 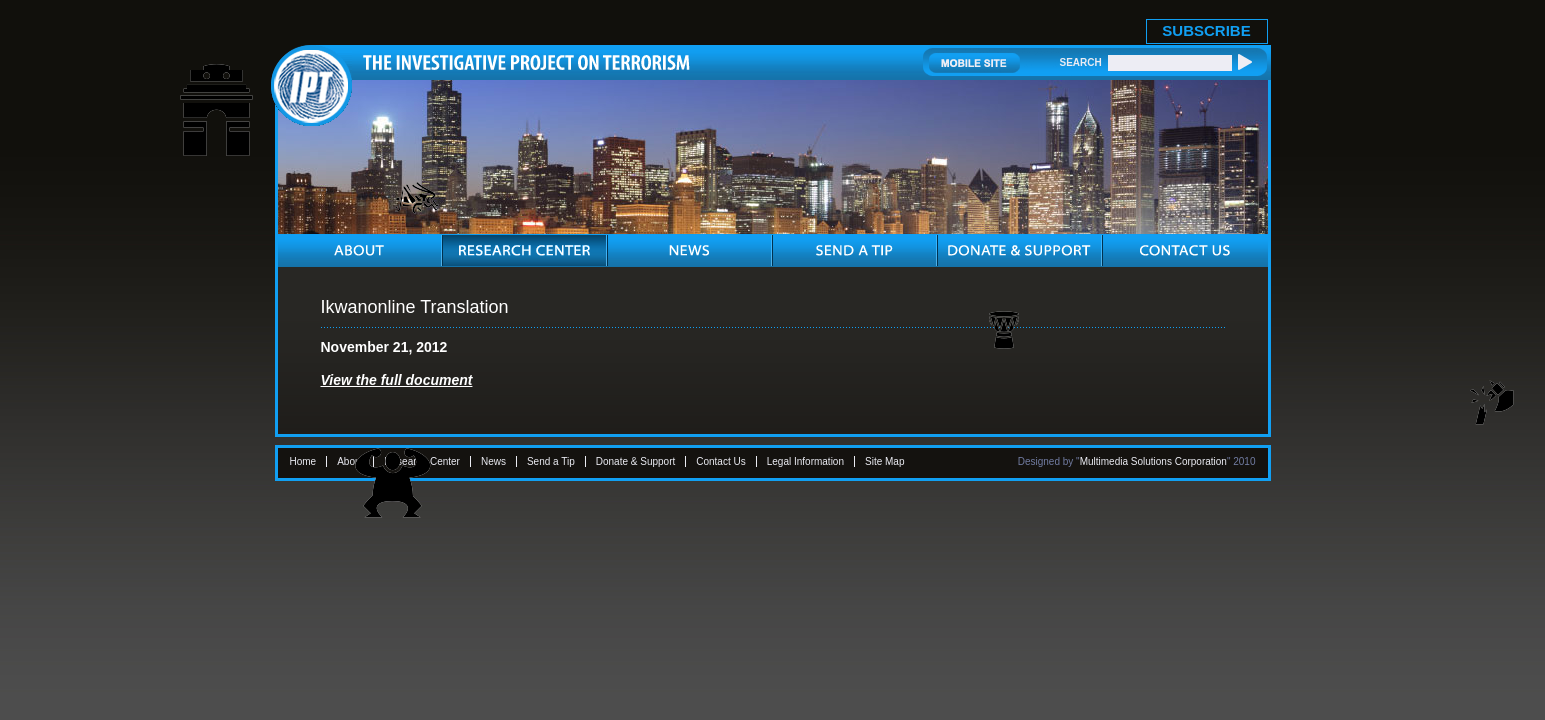 I want to click on select djembe or african drum instrument, so click(x=1004, y=329).